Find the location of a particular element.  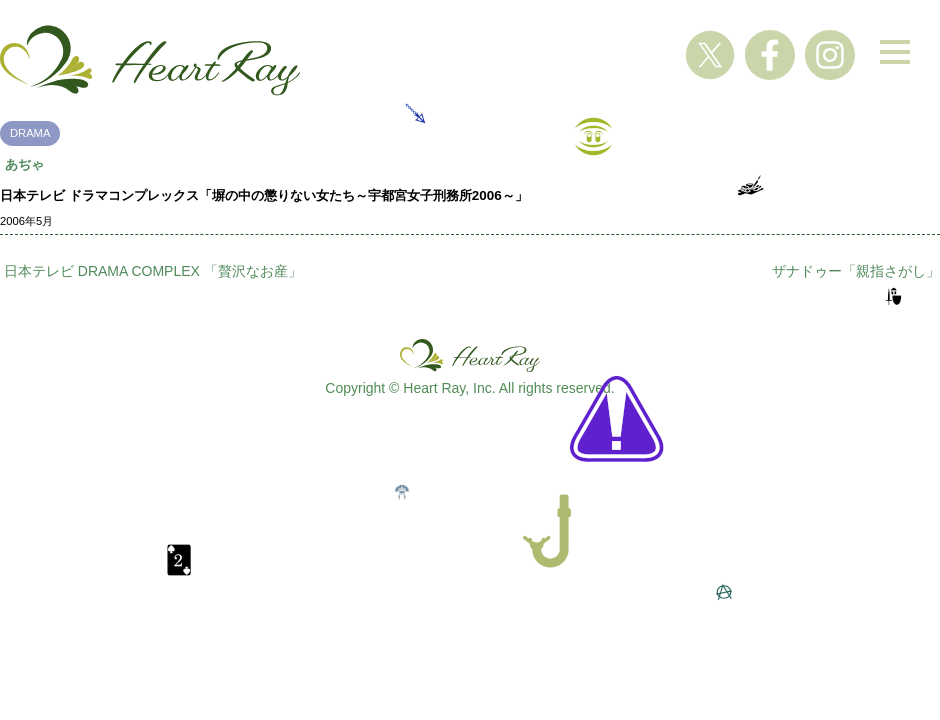

warning or hazard alert indicator is located at coordinates (617, 420).